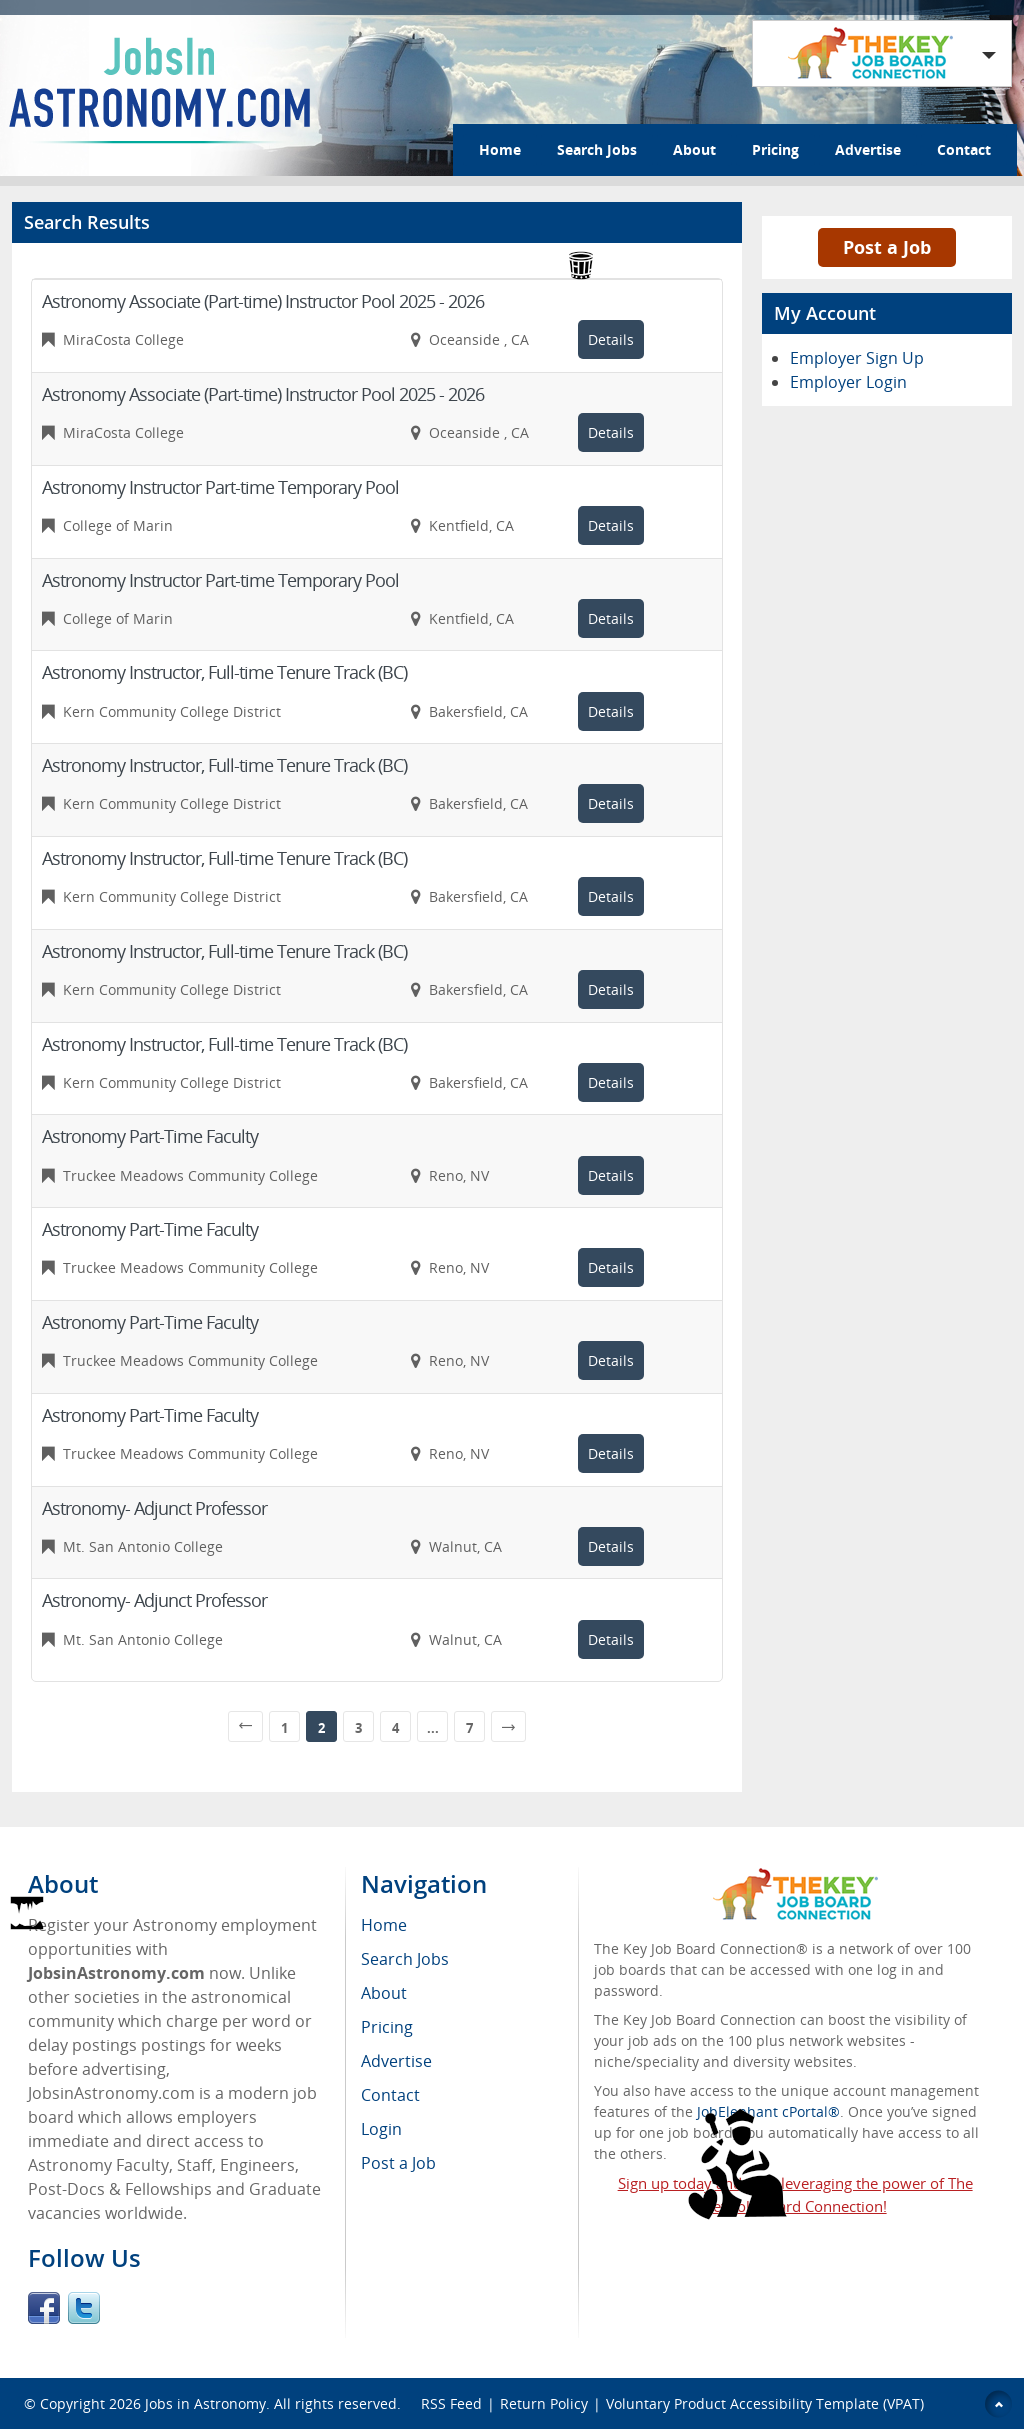  Describe the element at coordinates (27, 1913) in the screenshot. I see `enter a cave or underground area in-game` at that location.